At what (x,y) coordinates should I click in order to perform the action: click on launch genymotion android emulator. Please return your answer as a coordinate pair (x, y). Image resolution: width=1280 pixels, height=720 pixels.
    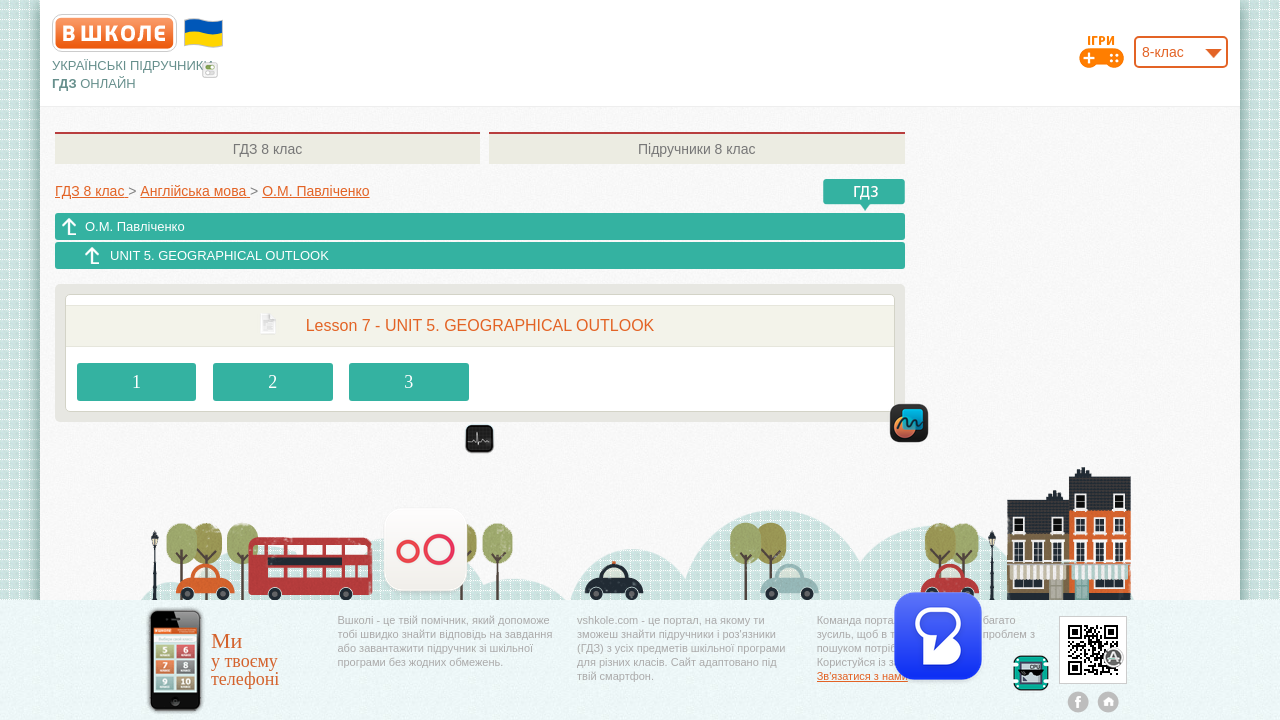
    Looking at the image, I should click on (425, 549).